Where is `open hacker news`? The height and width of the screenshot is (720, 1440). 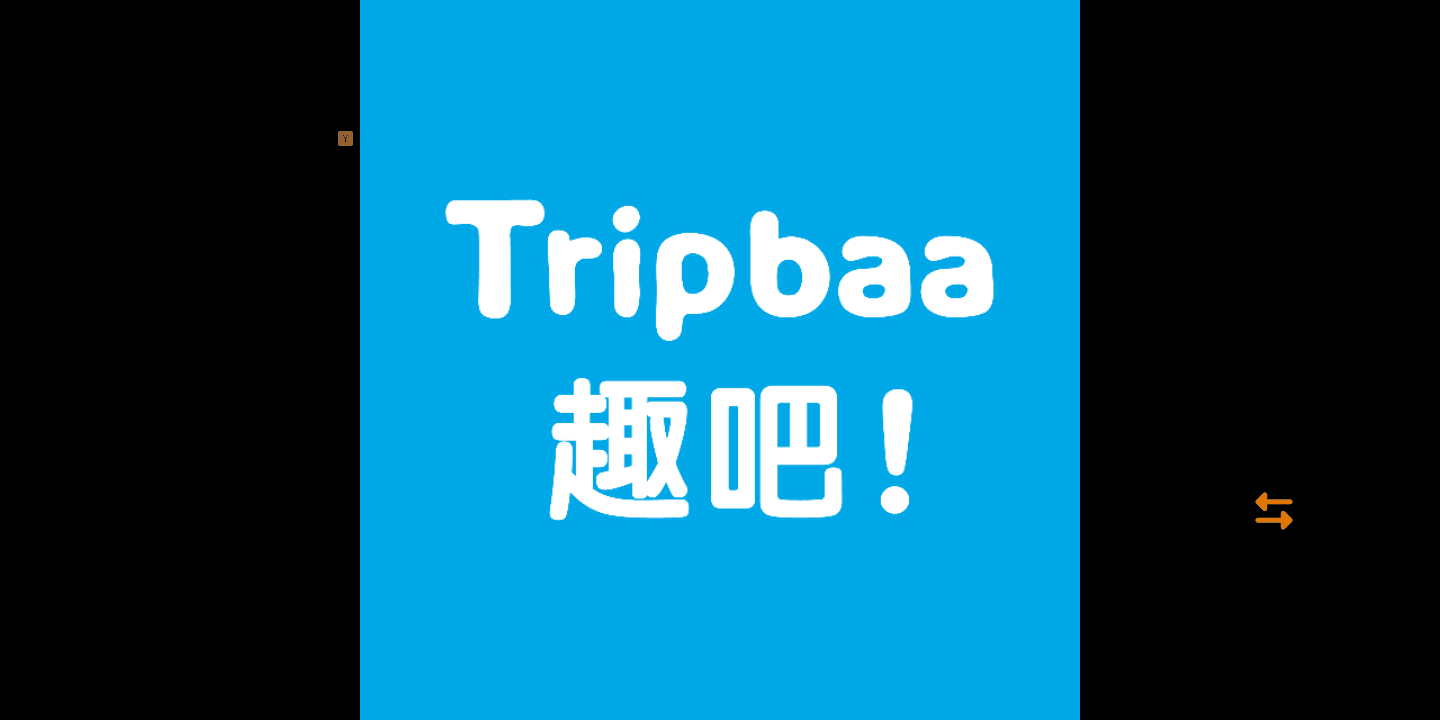 open hacker news is located at coordinates (345, 138).